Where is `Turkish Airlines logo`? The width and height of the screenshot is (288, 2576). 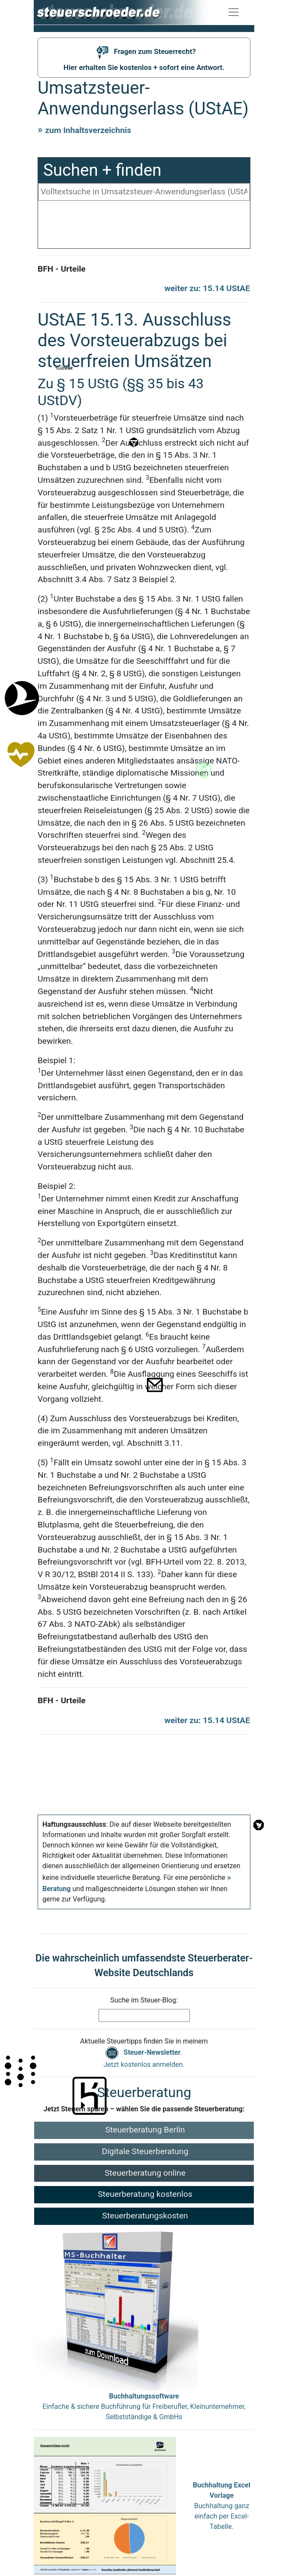
Turkish Airlines logo is located at coordinates (22, 698).